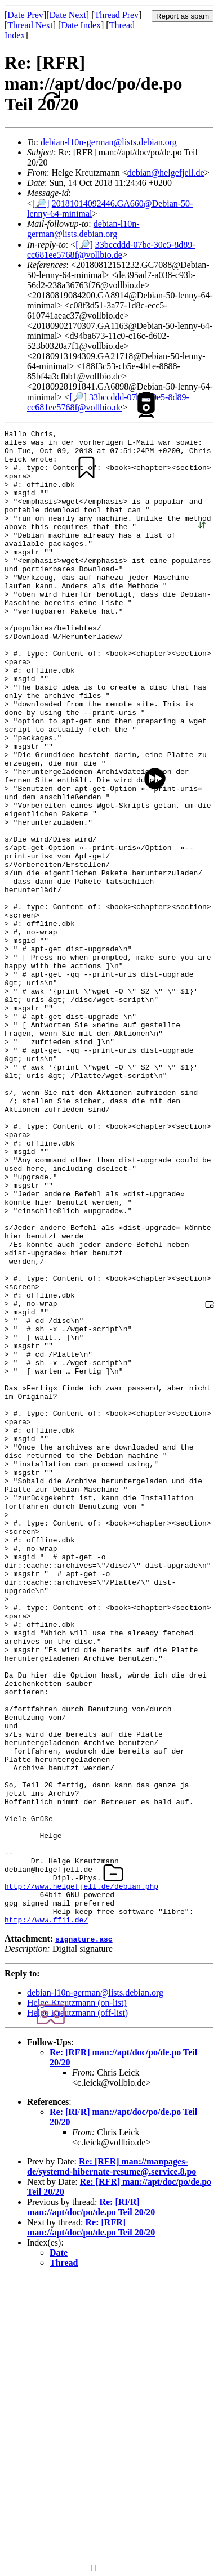  What do you see at coordinates (94, 2568) in the screenshot?
I see `pause media playback` at bounding box center [94, 2568].